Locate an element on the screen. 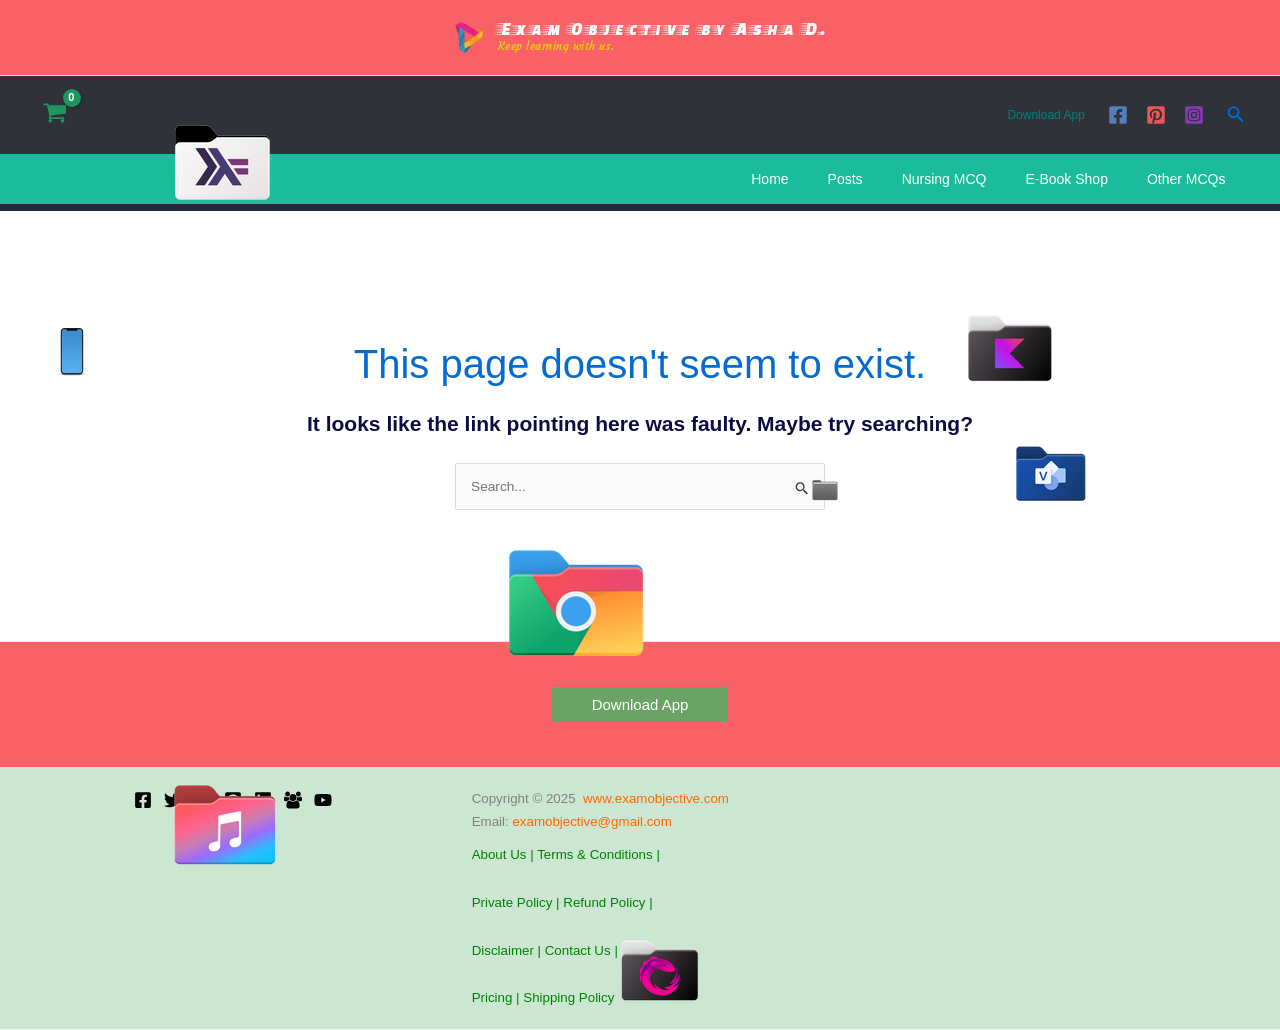 This screenshot has height=1030, width=1280. open folder containing google chrome files is located at coordinates (575, 606).